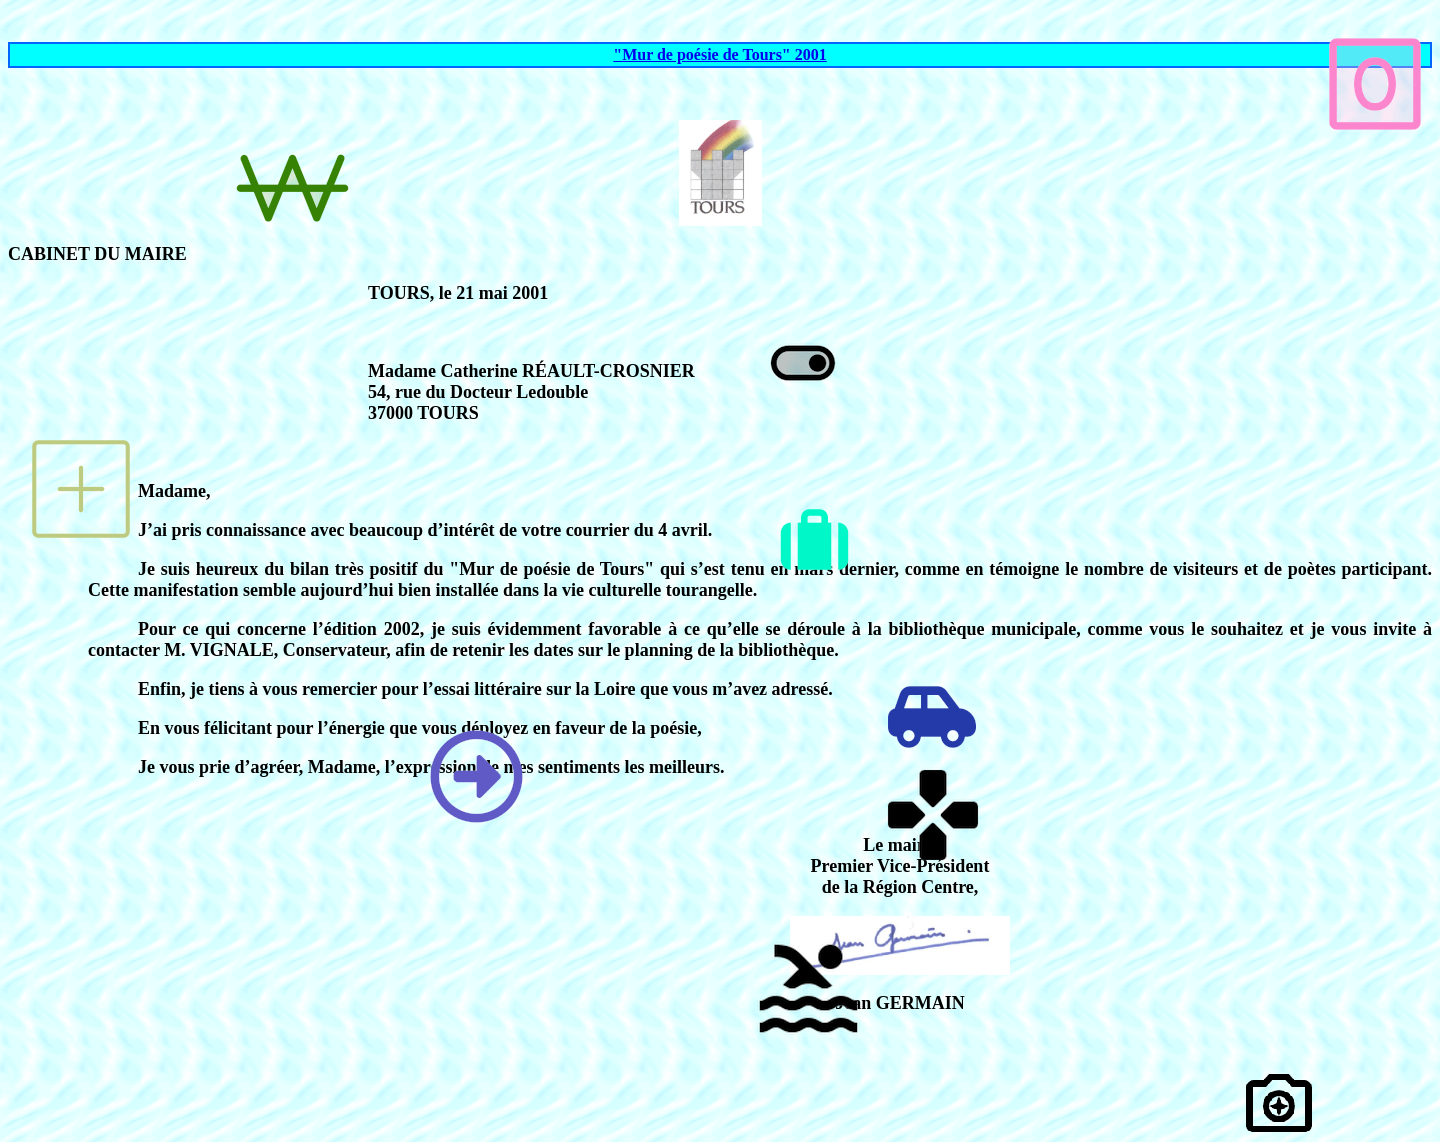  Describe the element at coordinates (803, 363) in the screenshot. I see `toggle switch in the on/enabled state` at that location.